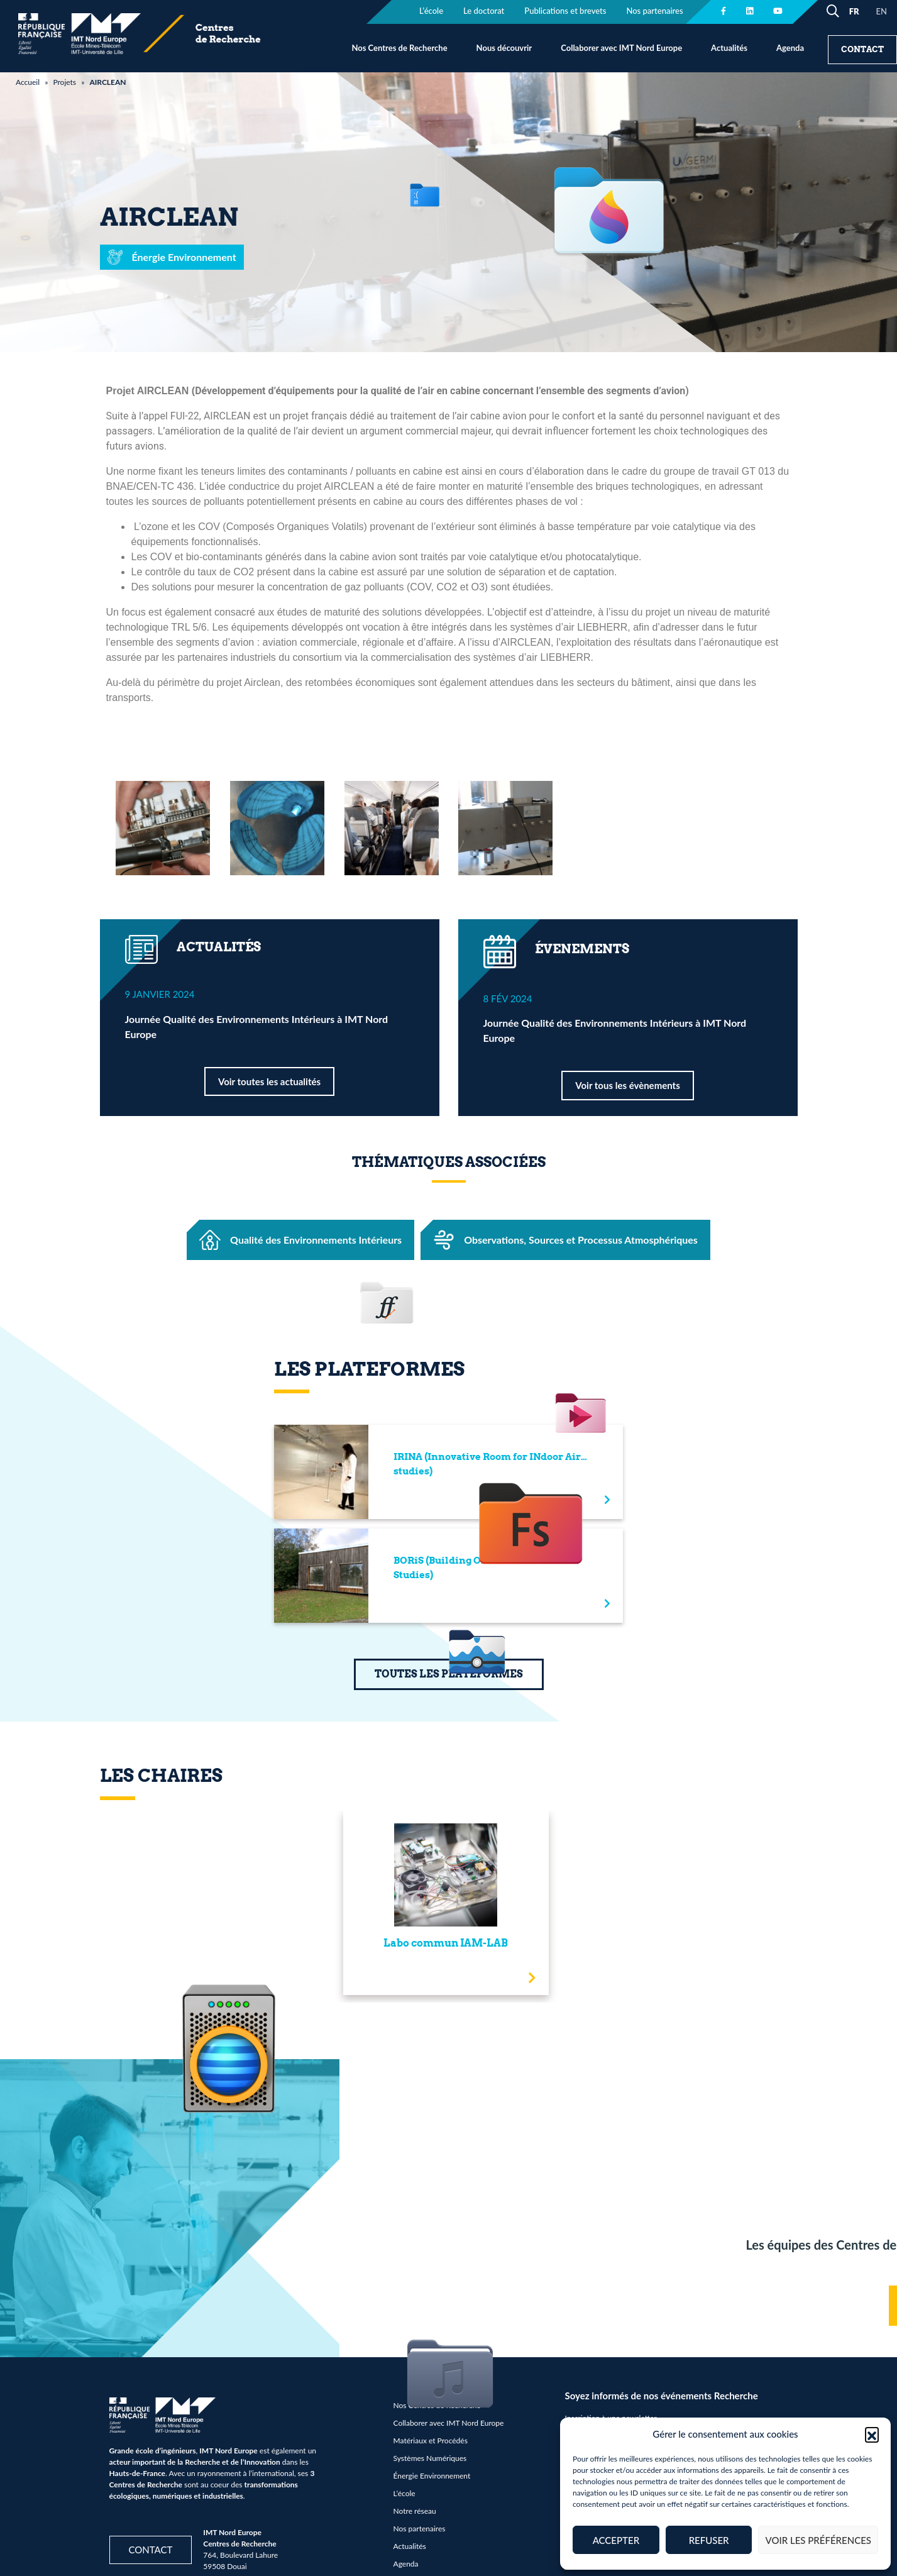 The image size is (897, 2576). Describe the element at coordinates (424, 196) in the screenshot. I see `folder containing system crash logs or error reports` at that location.